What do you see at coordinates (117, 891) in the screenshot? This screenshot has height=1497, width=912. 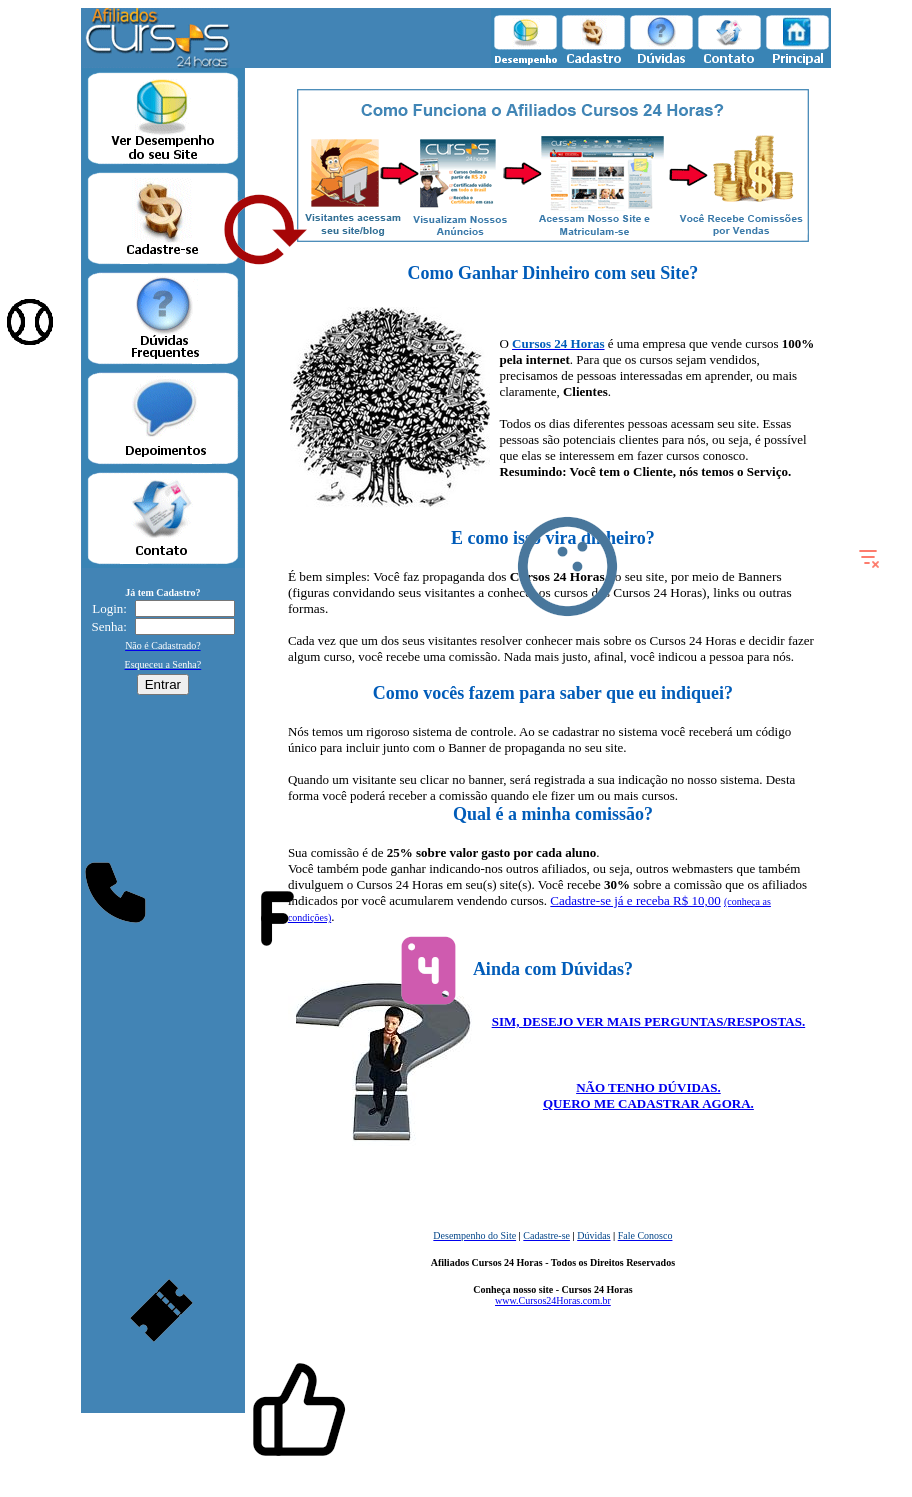 I see `make a phone call` at bounding box center [117, 891].